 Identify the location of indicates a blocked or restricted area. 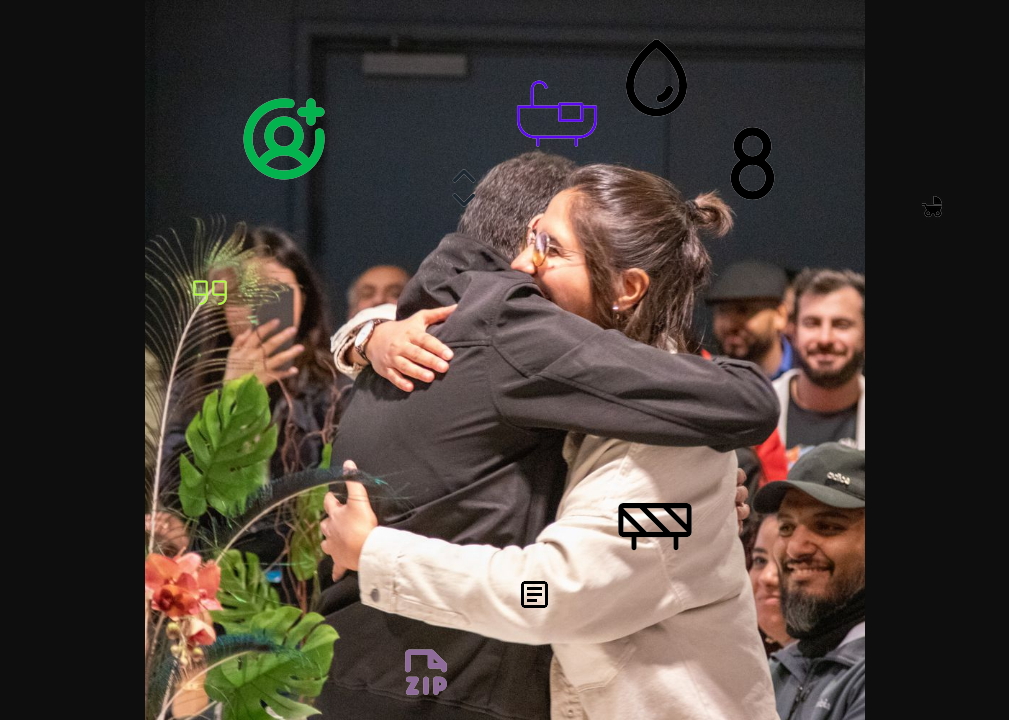
(655, 524).